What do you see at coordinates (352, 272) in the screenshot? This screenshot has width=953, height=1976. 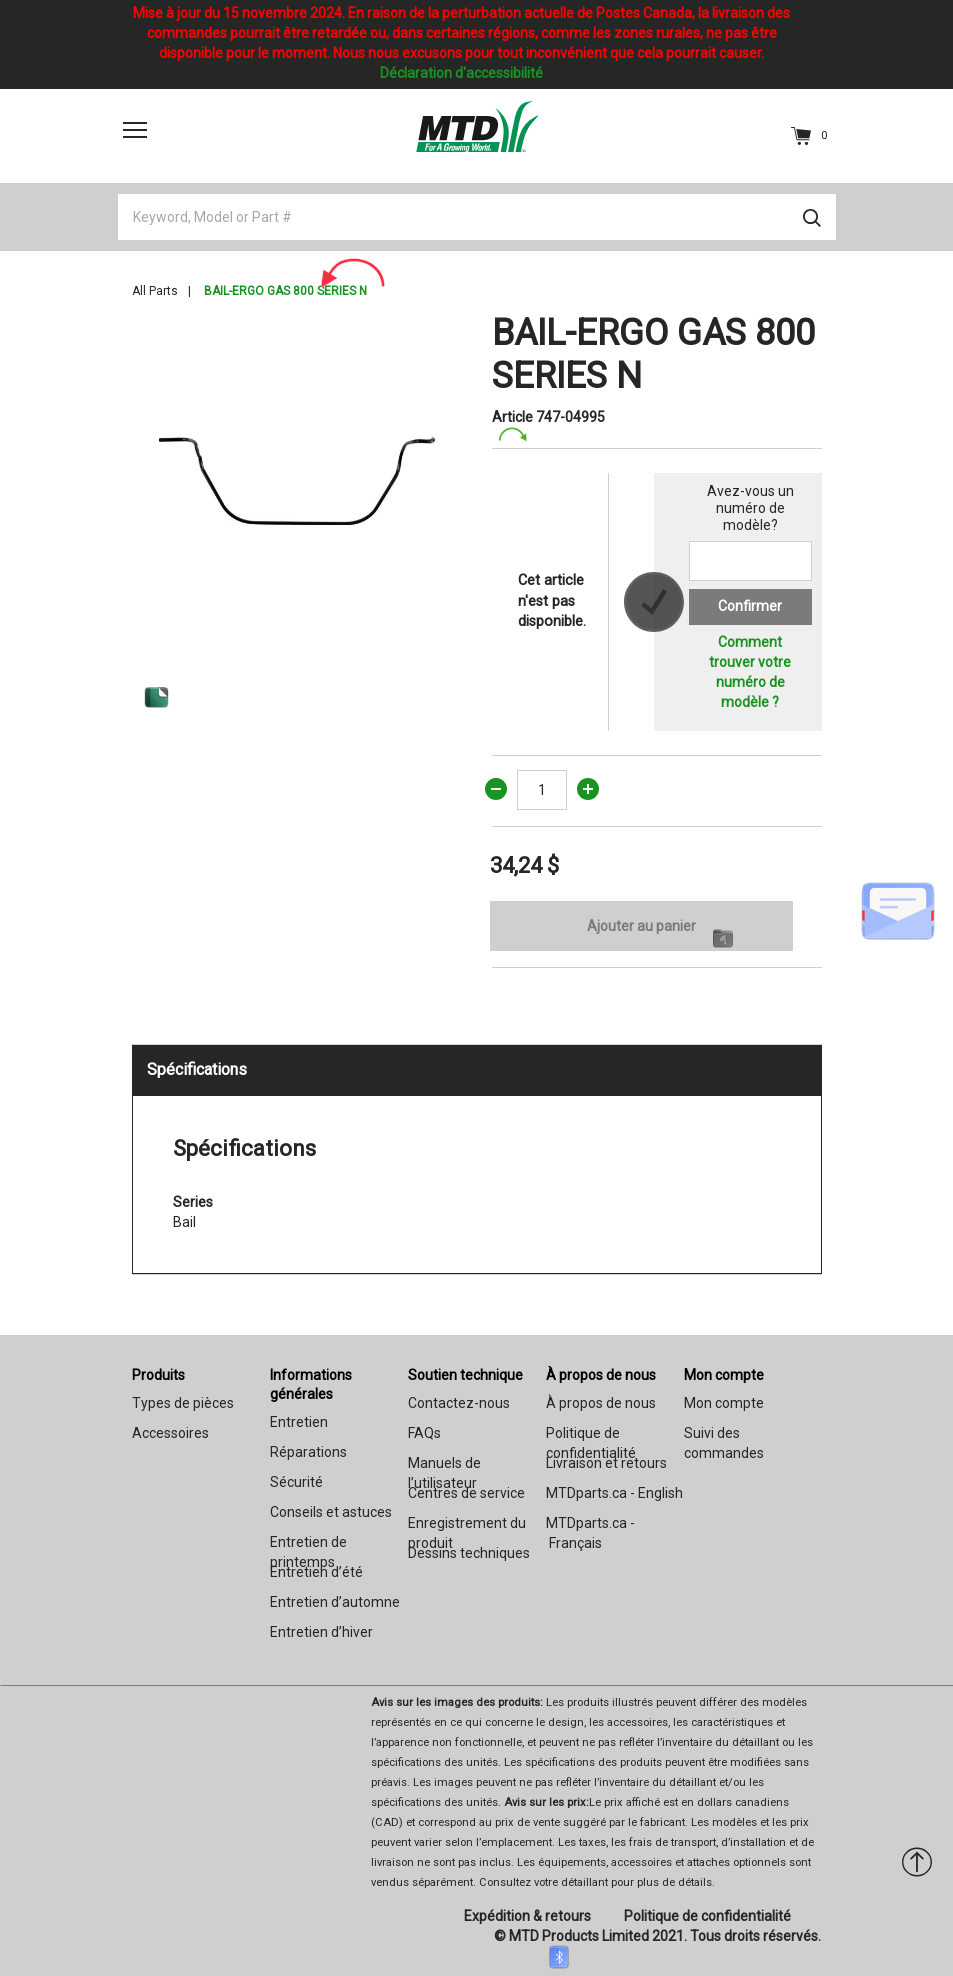 I see `undo the last action` at bounding box center [352, 272].